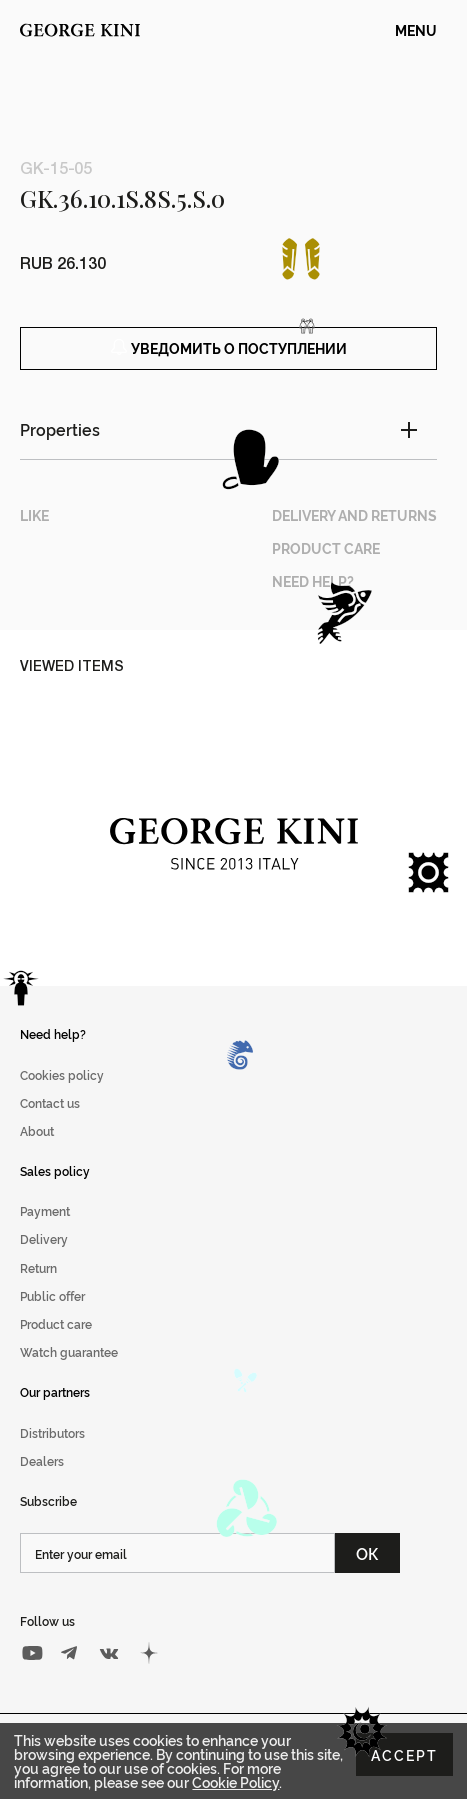  What do you see at coordinates (345, 613) in the screenshot?
I see `flying trout creature in a fantasy game` at bounding box center [345, 613].